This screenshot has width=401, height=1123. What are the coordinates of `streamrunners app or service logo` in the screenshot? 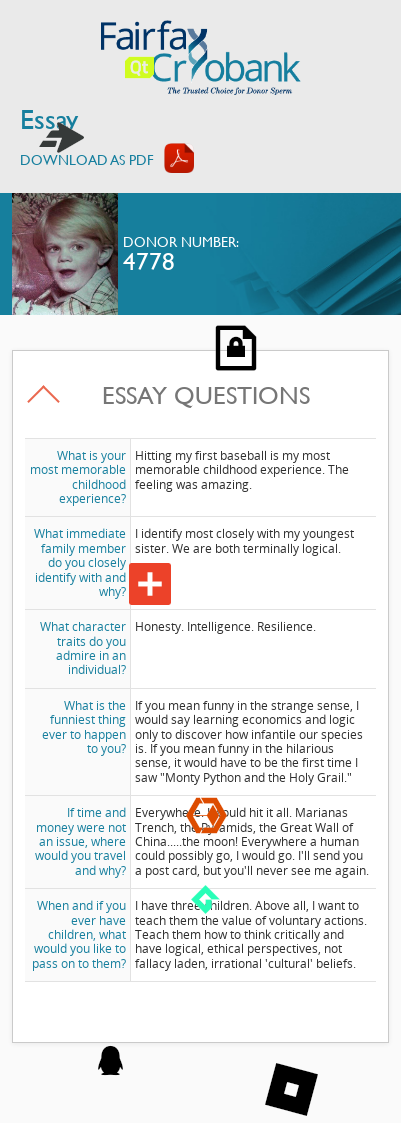 It's located at (61, 137).